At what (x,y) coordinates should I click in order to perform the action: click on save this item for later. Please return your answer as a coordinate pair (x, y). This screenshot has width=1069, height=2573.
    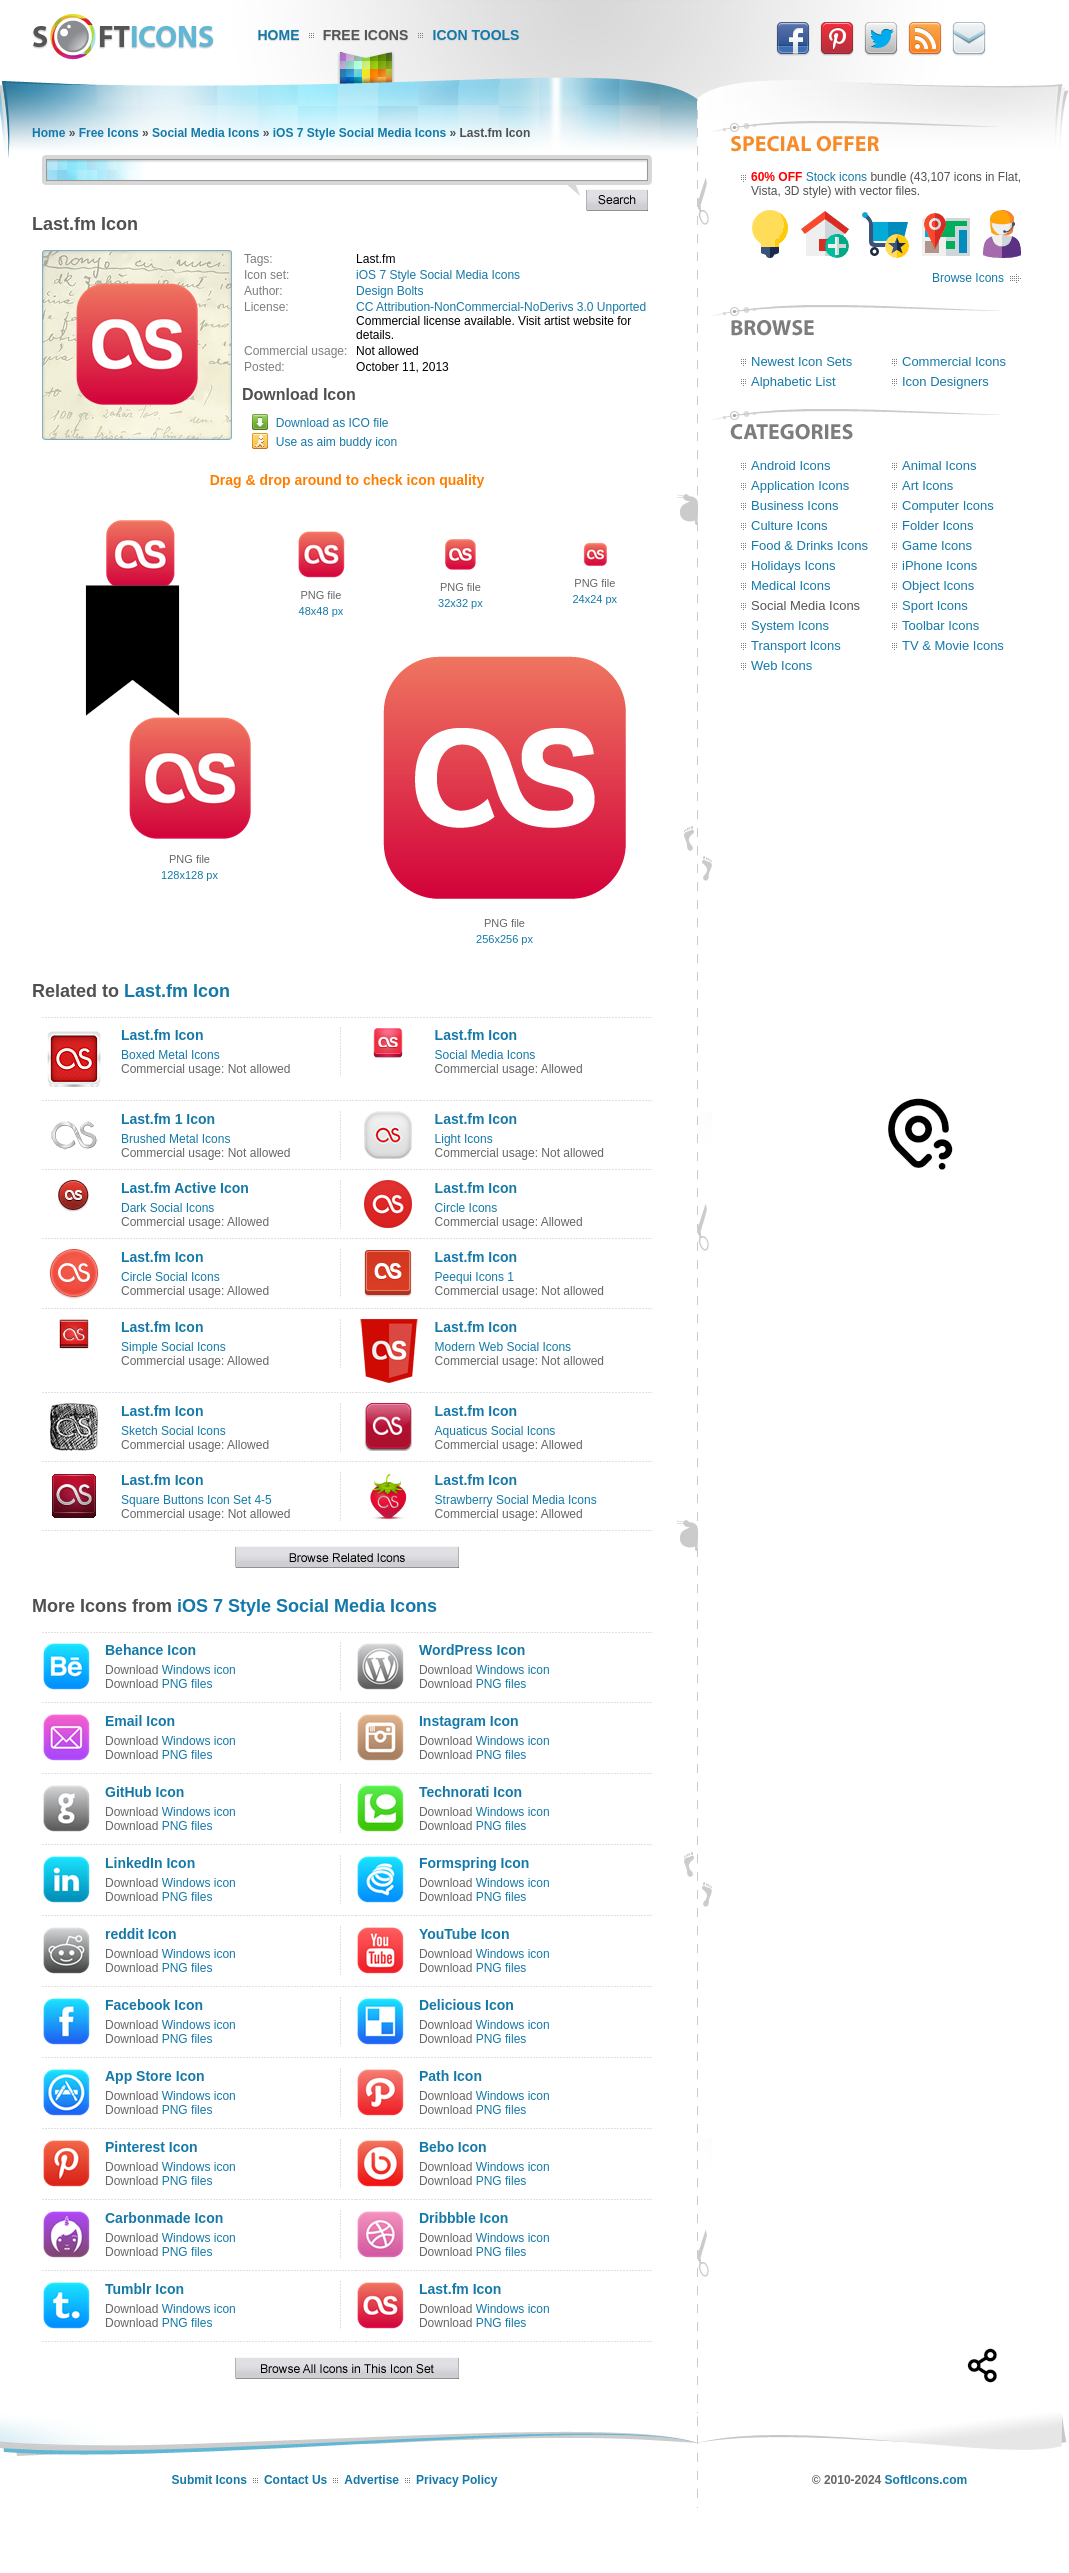
    Looking at the image, I should click on (132, 650).